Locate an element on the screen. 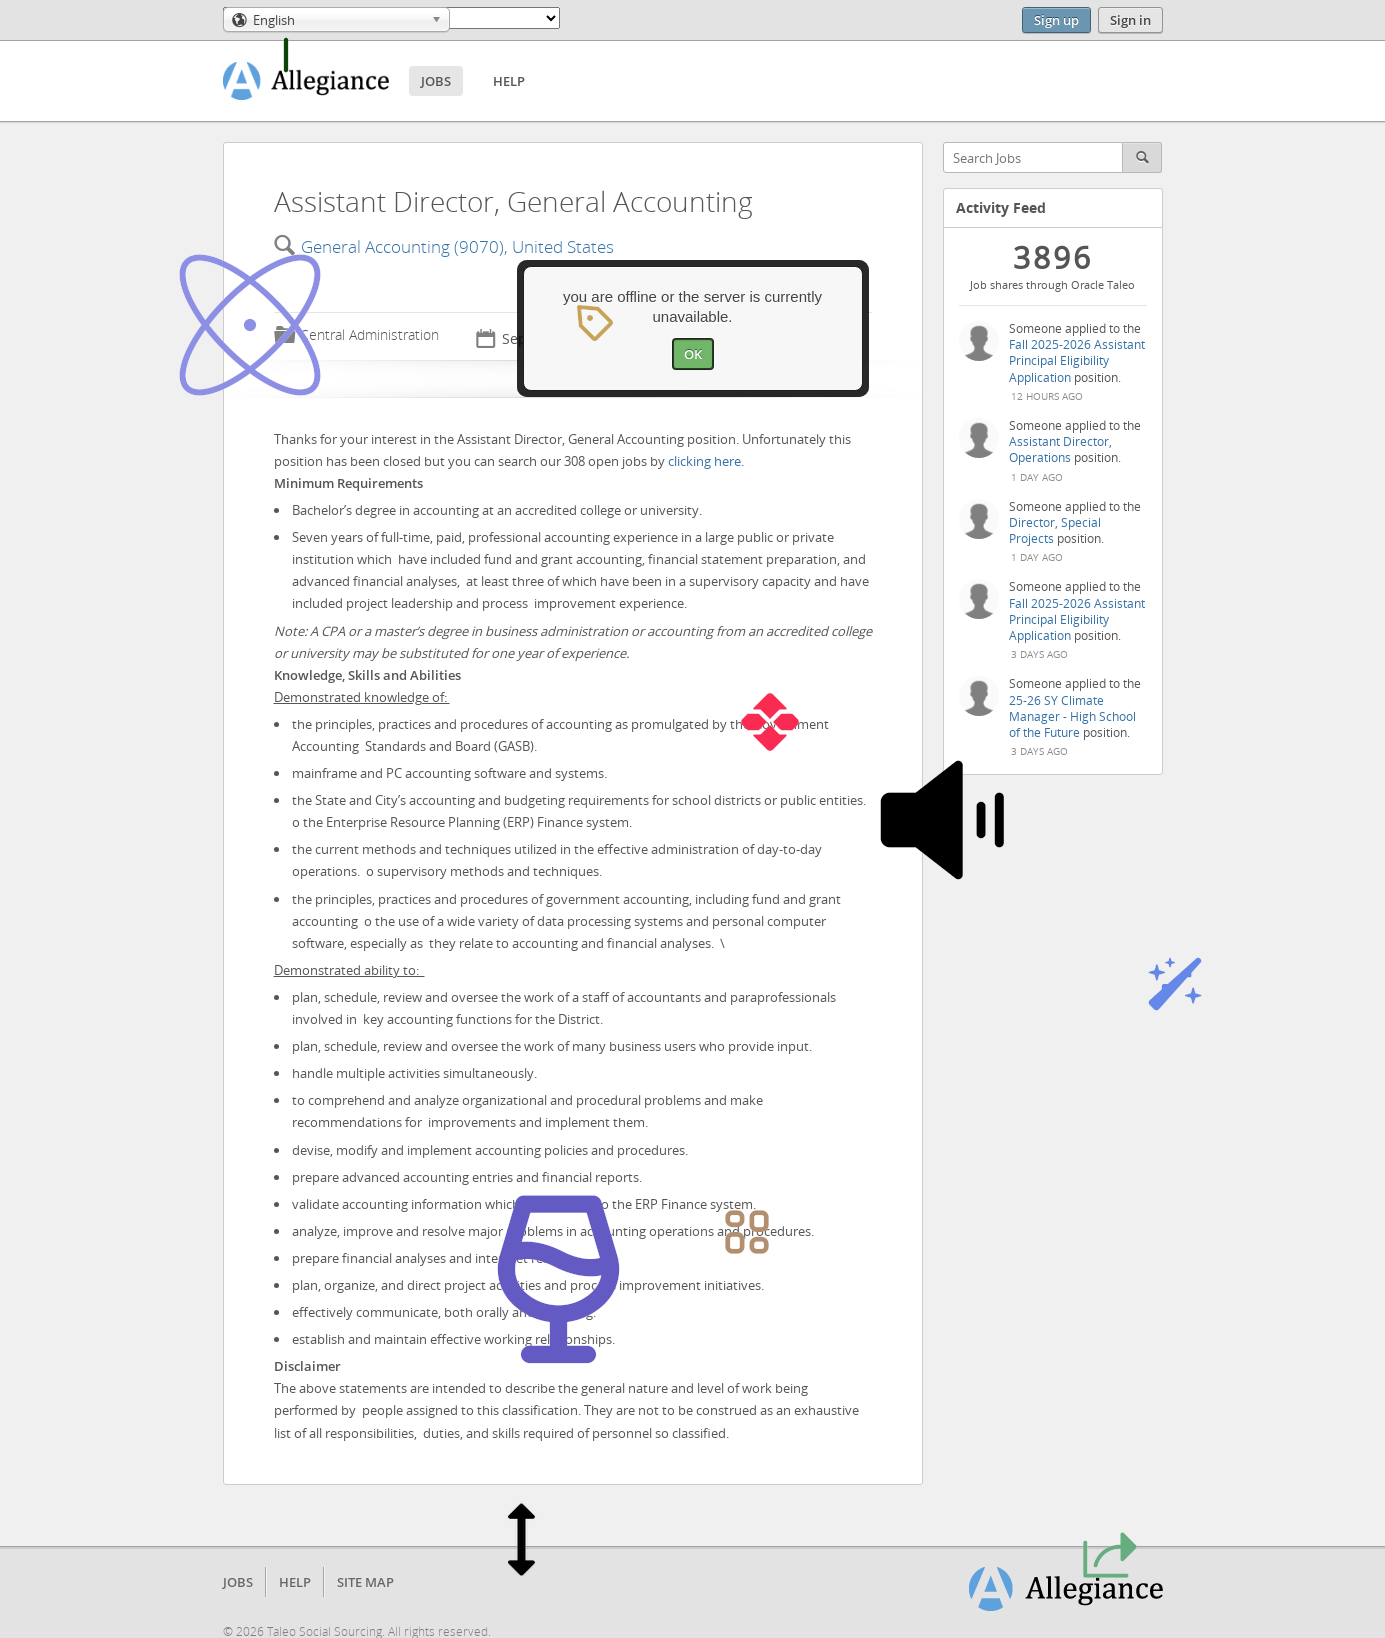 This screenshot has width=1385, height=1638. pix instant payment system logo is located at coordinates (770, 722).